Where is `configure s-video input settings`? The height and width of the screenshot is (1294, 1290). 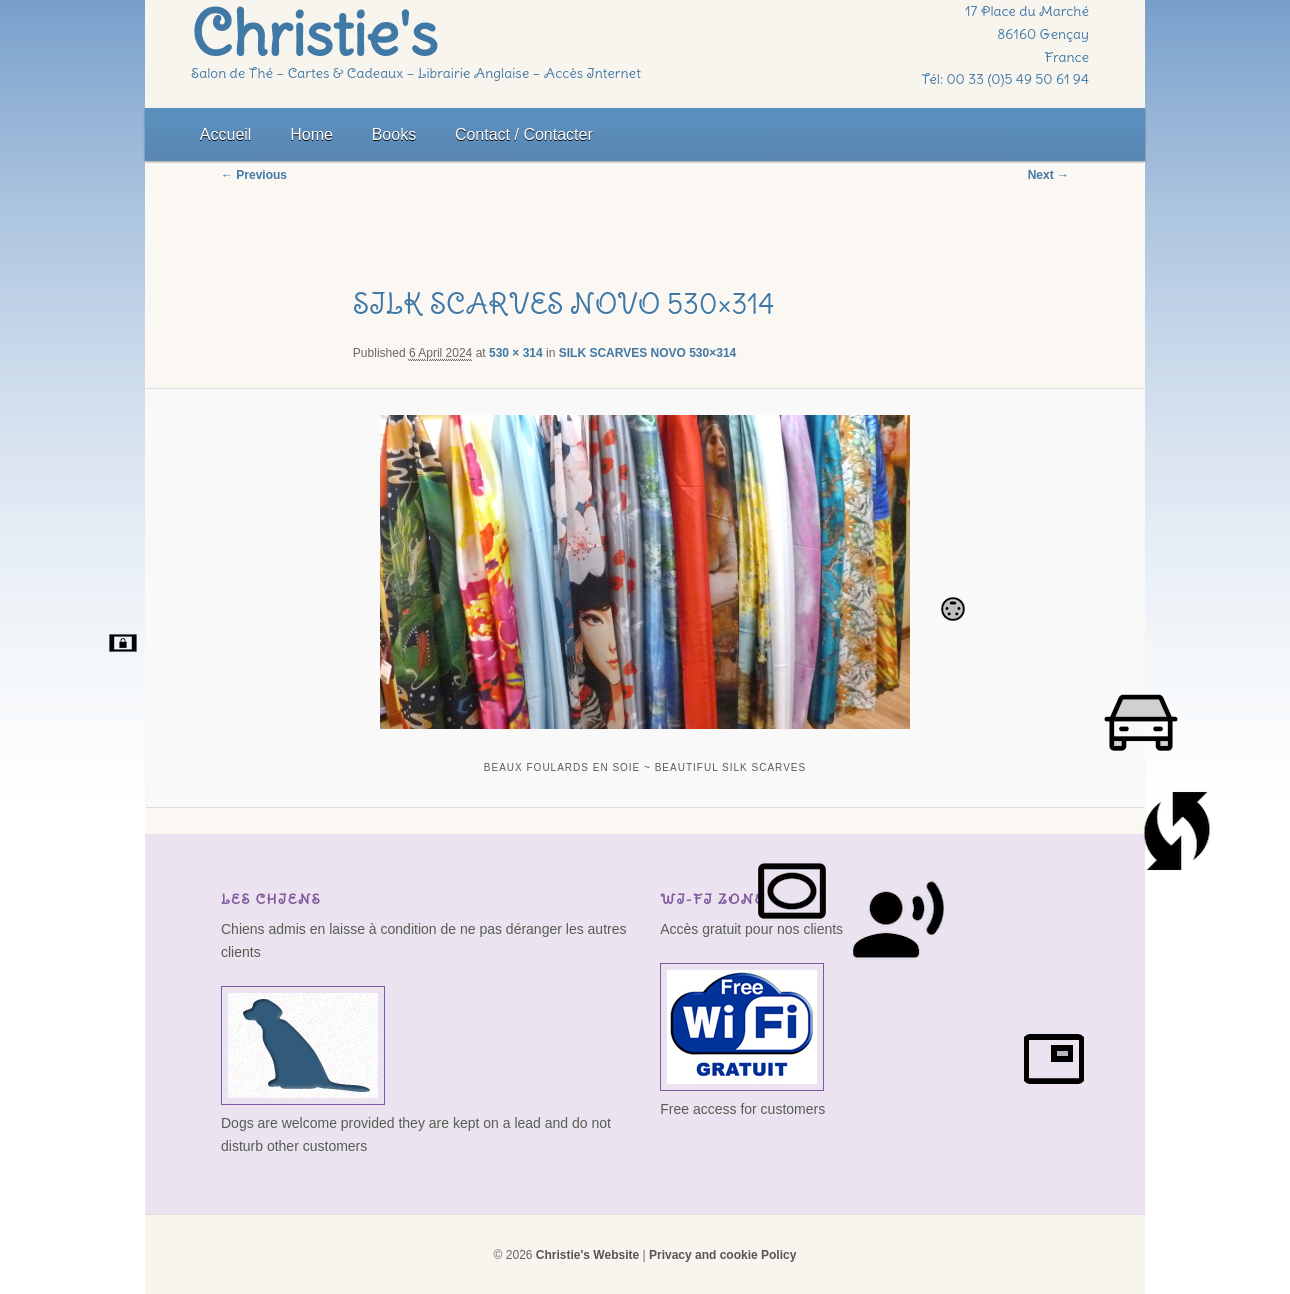
configure s-video input settings is located at coordinates (953, 609).